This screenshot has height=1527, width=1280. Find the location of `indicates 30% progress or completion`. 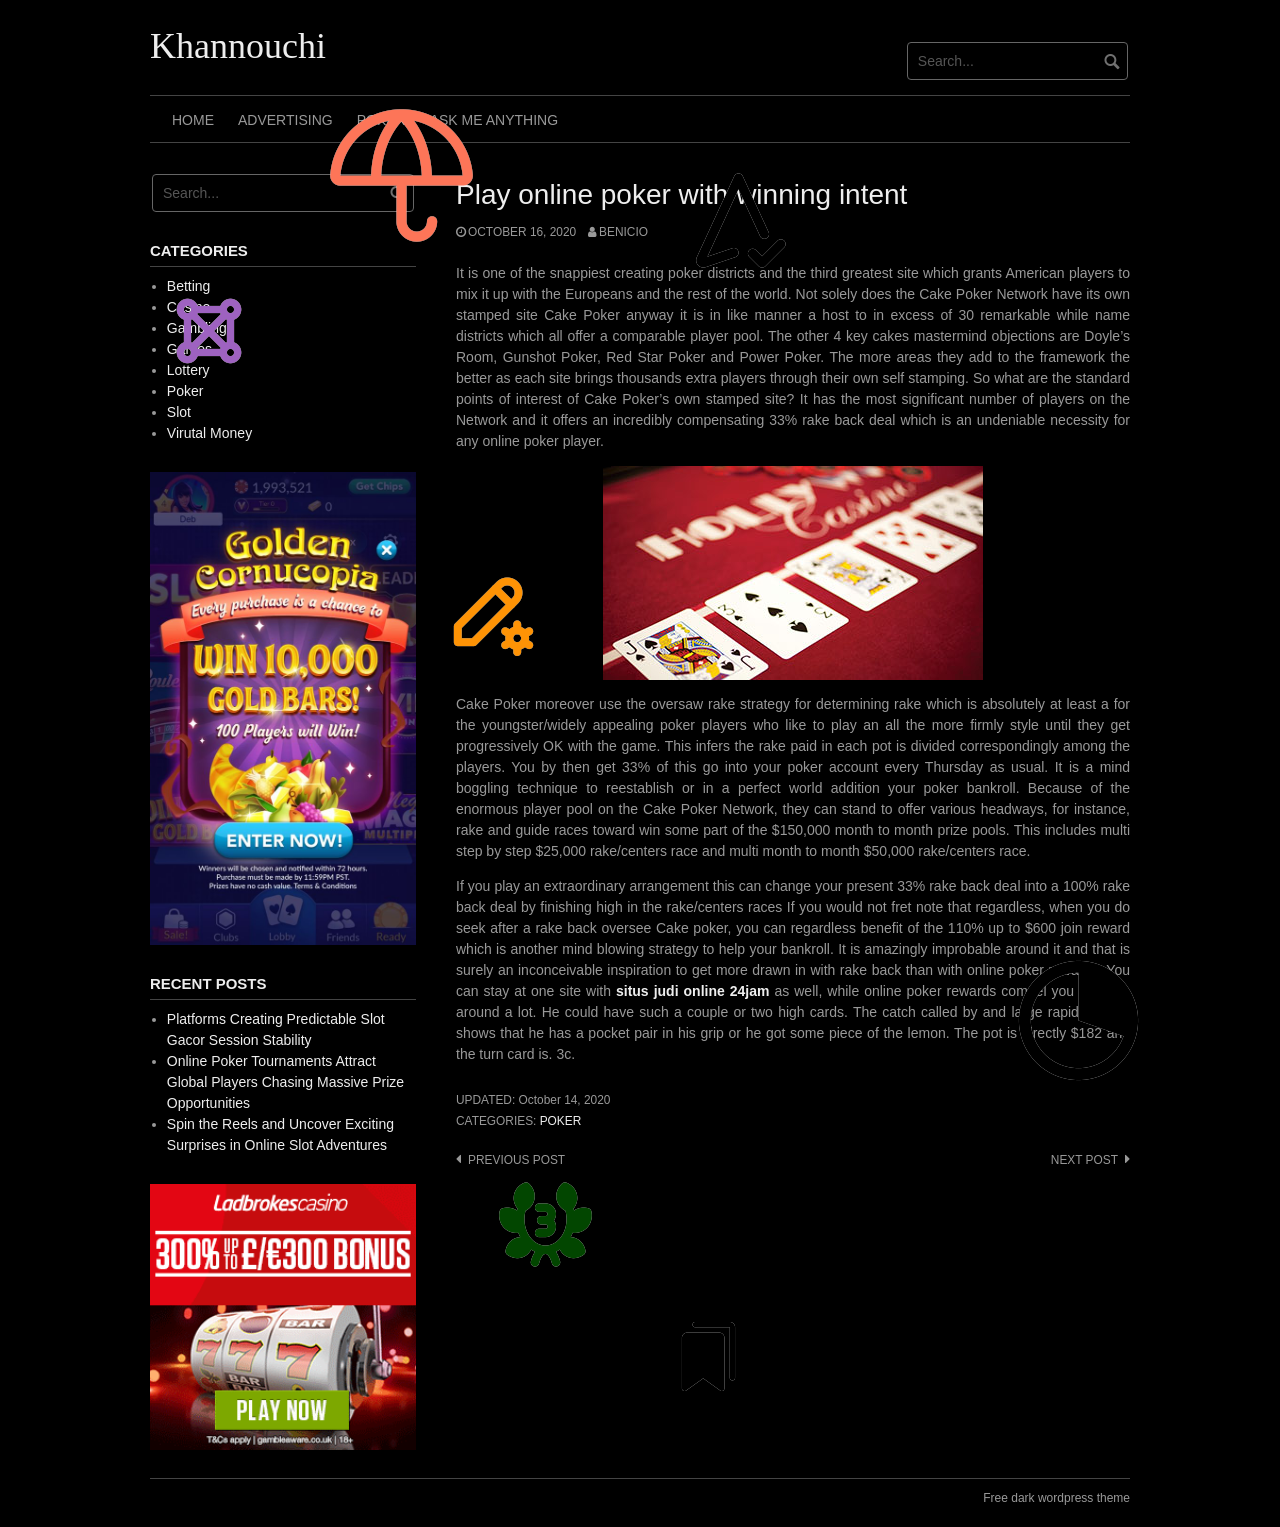

indicates 30% progress or completion is located at coordinates (1078, 1020).